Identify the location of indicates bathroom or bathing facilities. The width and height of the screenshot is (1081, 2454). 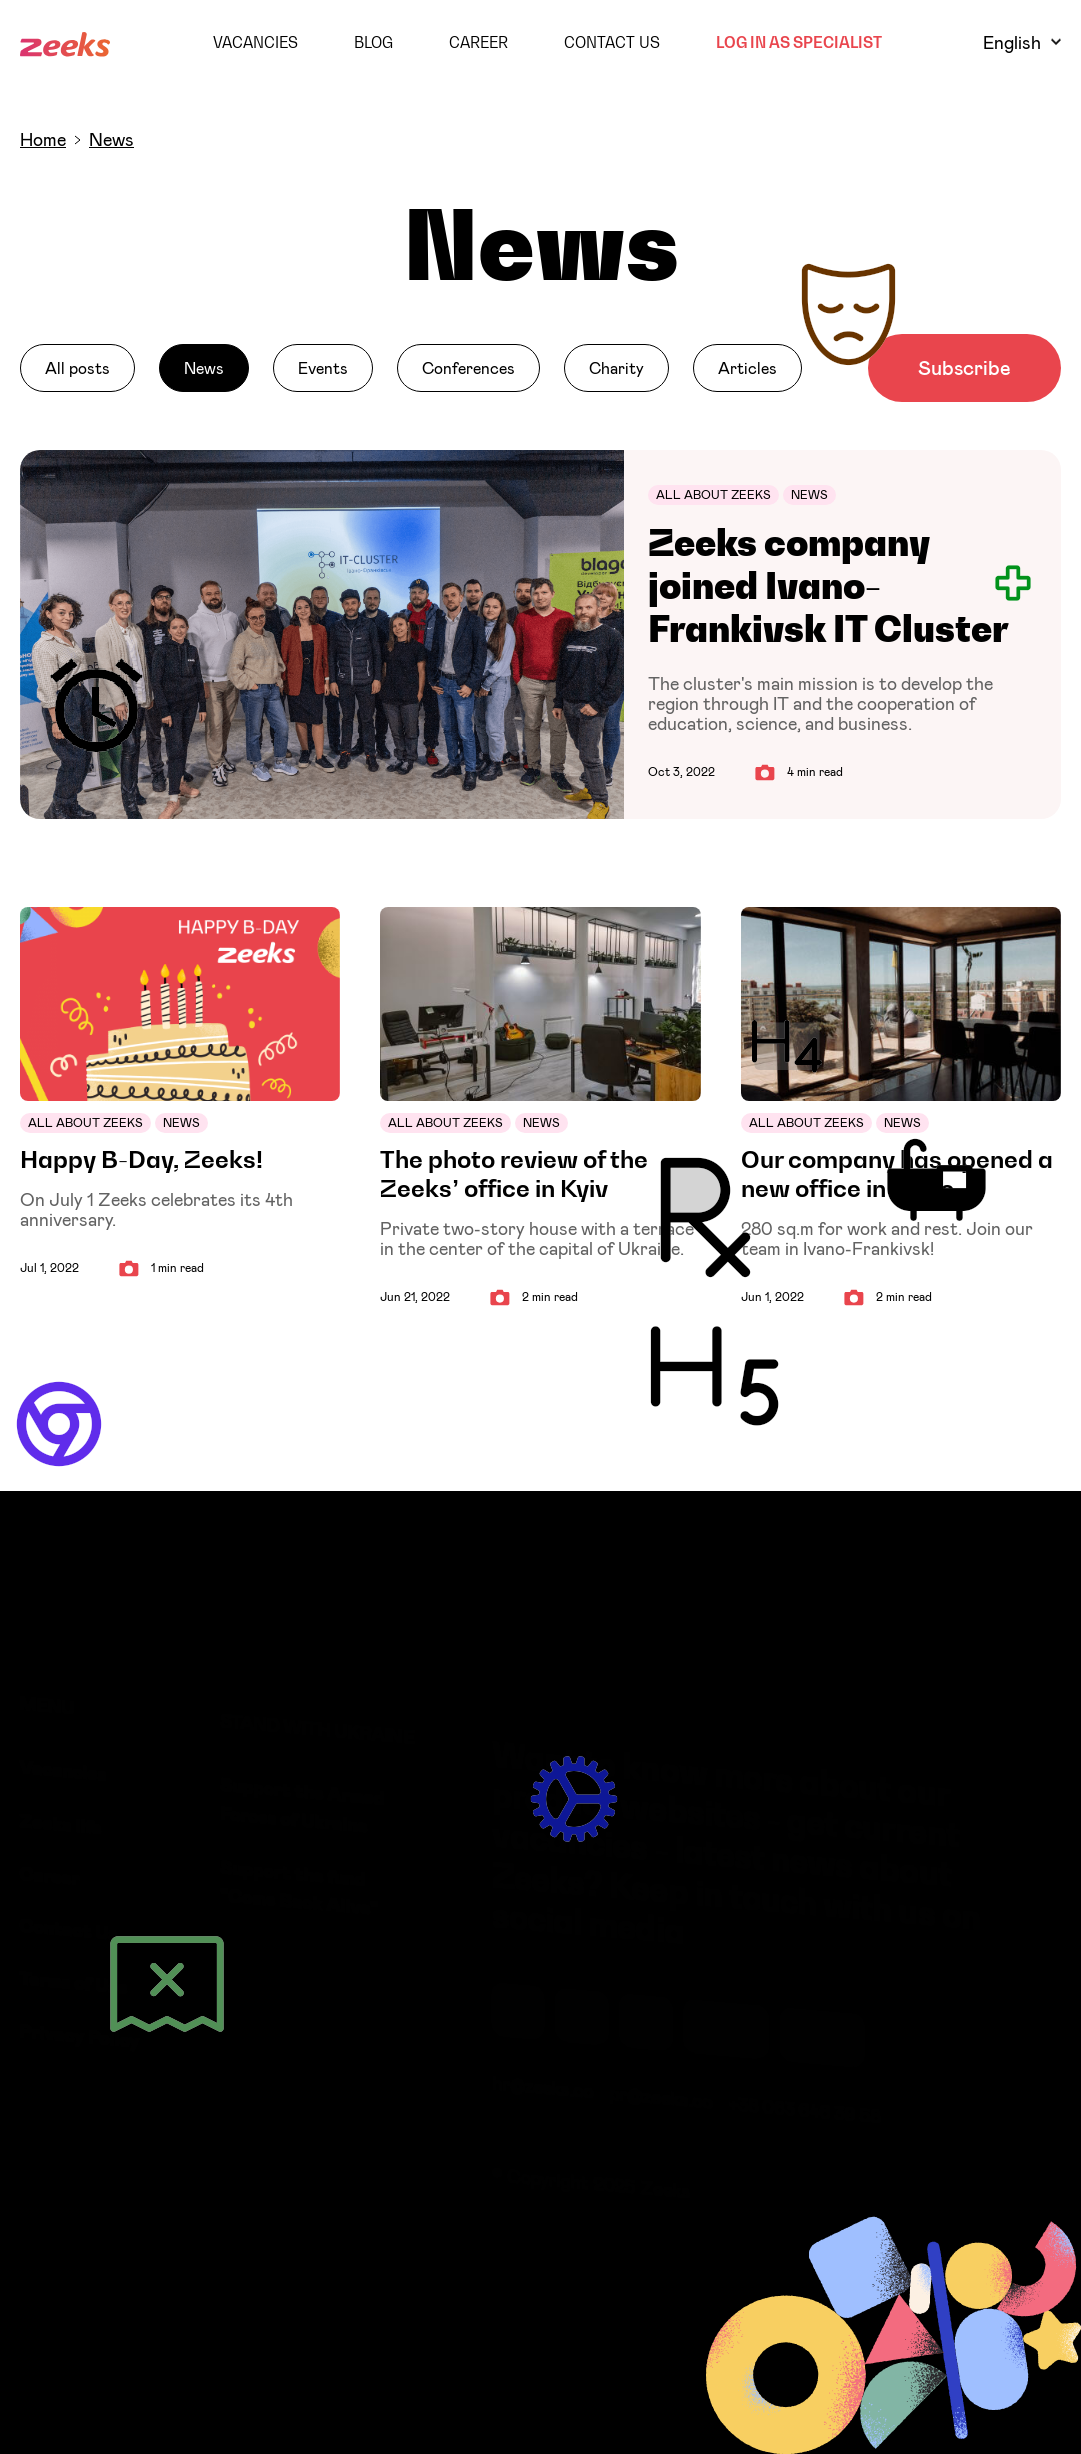
(936, 1181).